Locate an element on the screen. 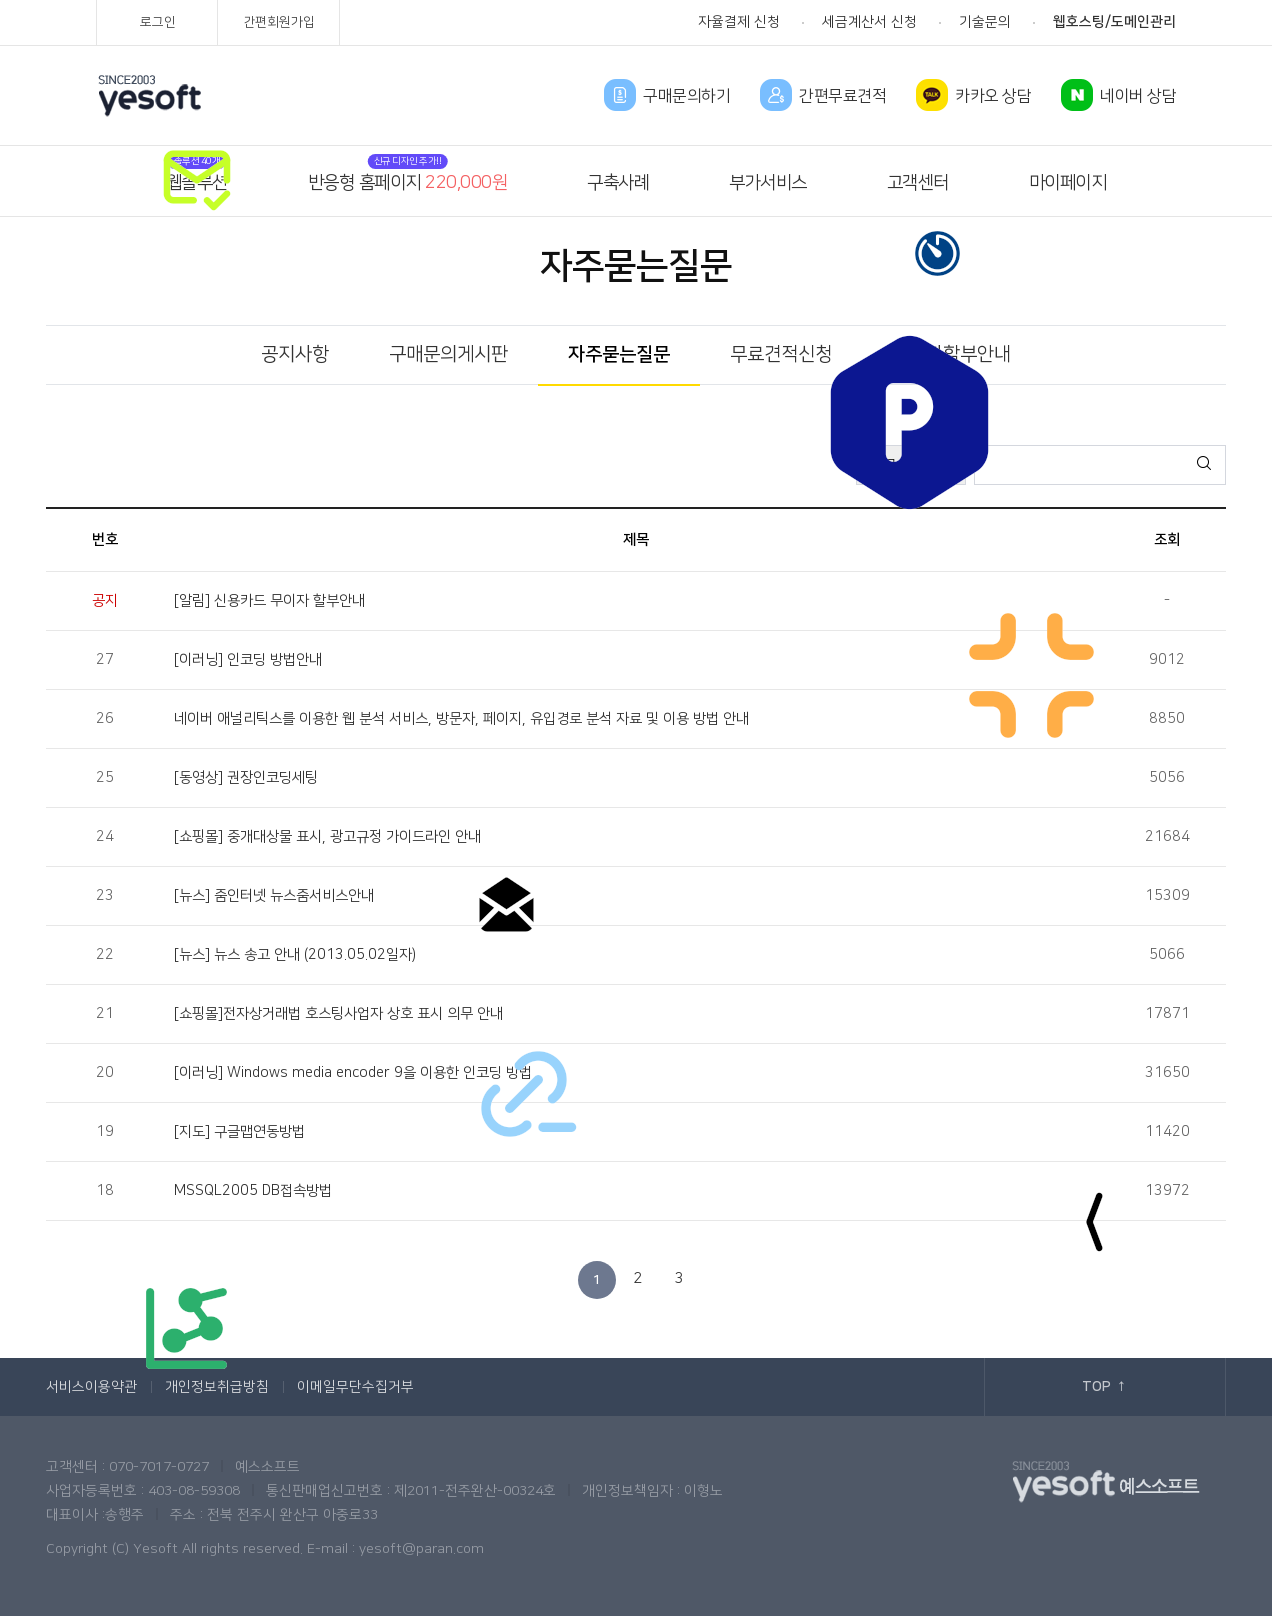 This screenshot has height=1616, width=1272. set or start a timer is located at coordinates (937, 253).